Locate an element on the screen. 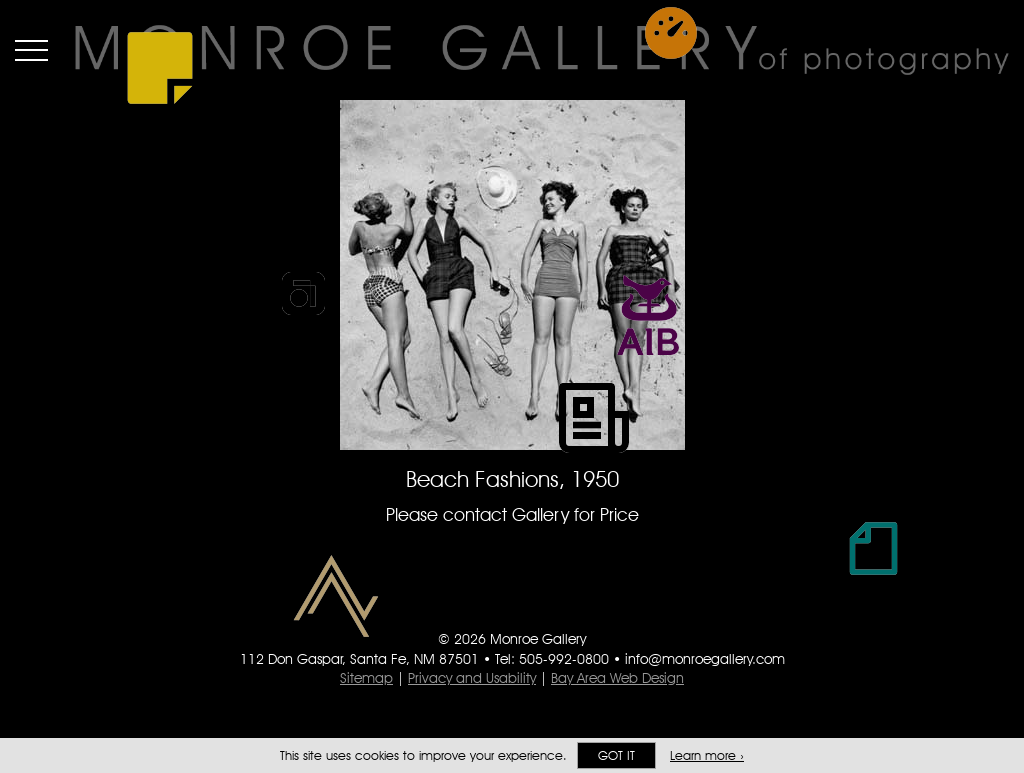  open dashboard or control panel is located at coordinates (671, 33).